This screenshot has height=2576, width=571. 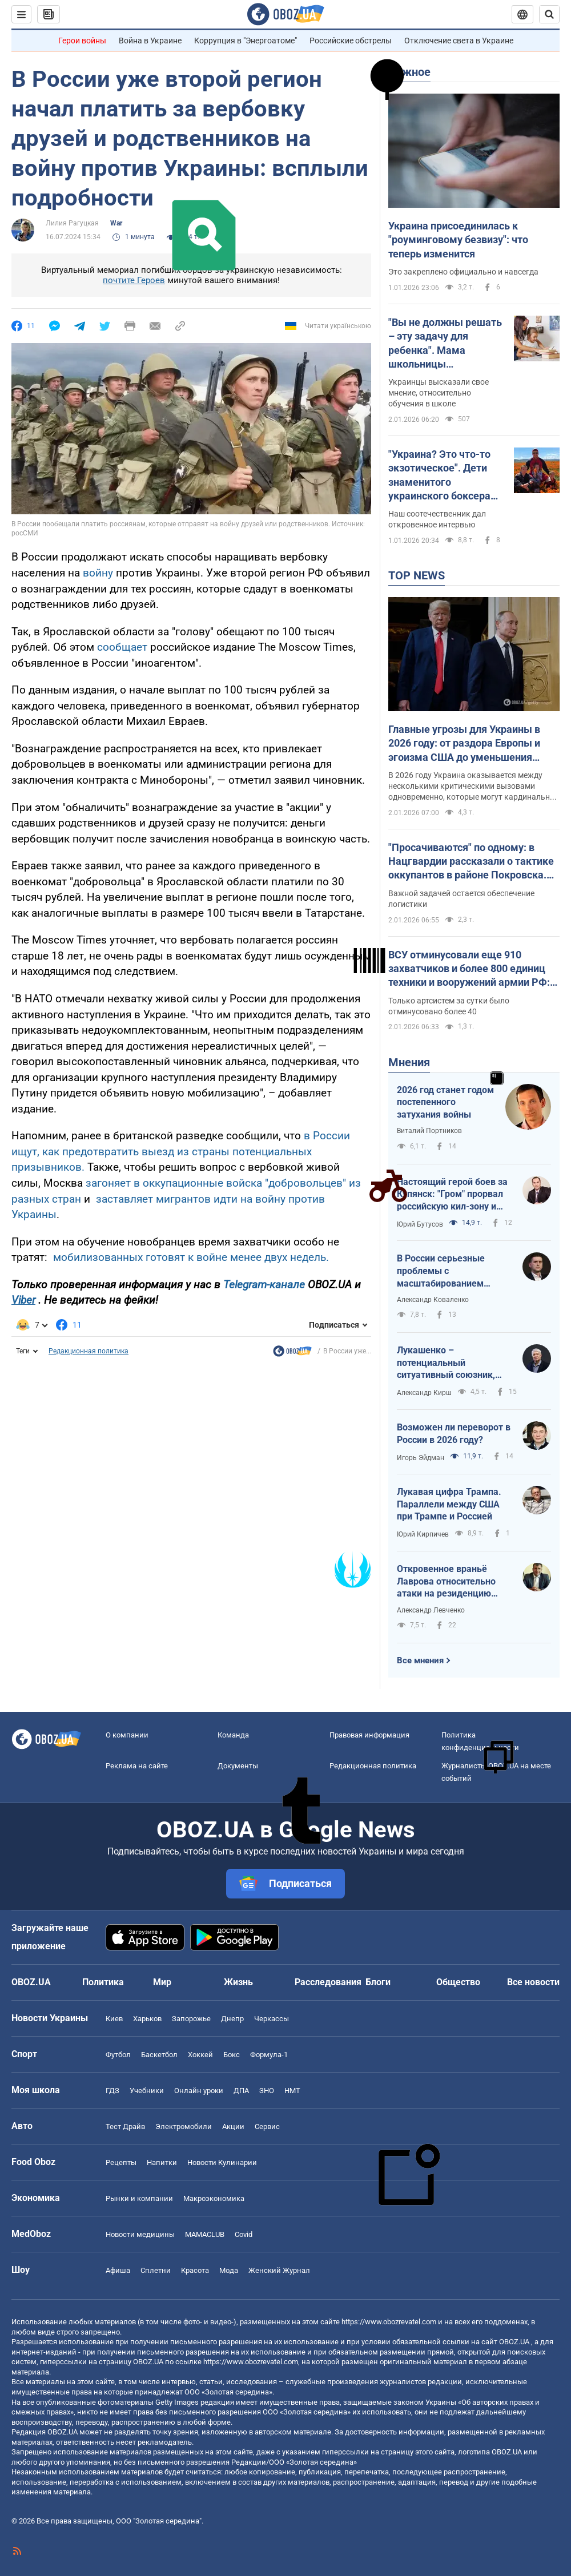 What do you see at coordinates (369, 961) in the screenshot?
I see `scan a barcode` at bounding box center [369, 961].